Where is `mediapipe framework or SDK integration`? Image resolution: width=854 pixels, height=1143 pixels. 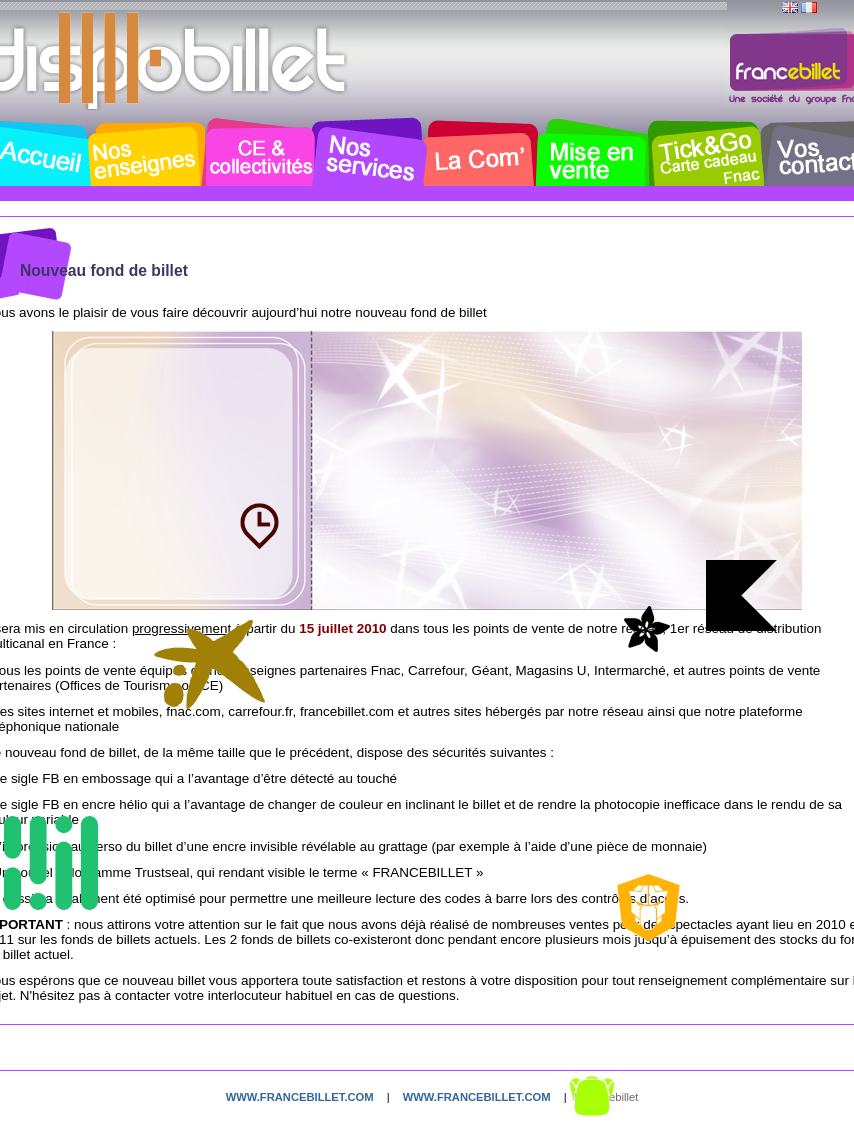 mediapipe framework or SDK integration is located at coordinates (51, 863).